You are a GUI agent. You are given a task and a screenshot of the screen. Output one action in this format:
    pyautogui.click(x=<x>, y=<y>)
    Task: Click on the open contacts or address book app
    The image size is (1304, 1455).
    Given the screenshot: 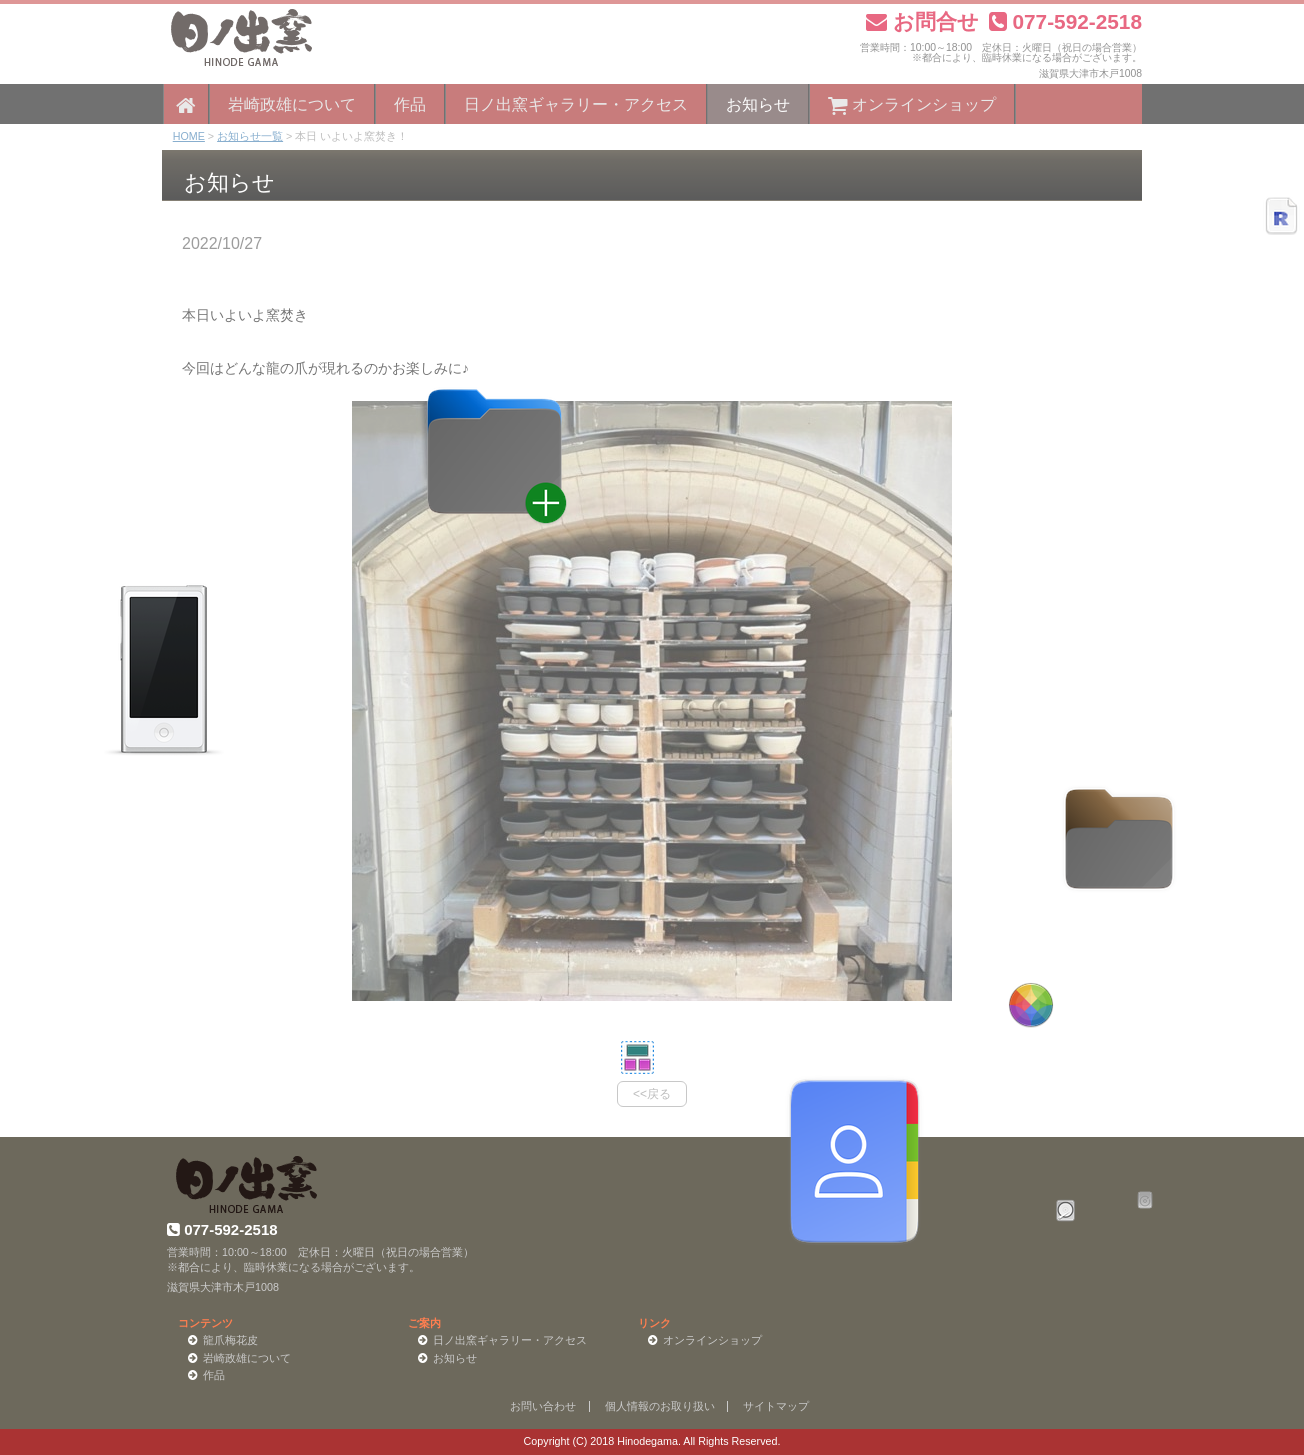 What is the action you would take?
    pyautogui.click(x=854, y=1161)
    